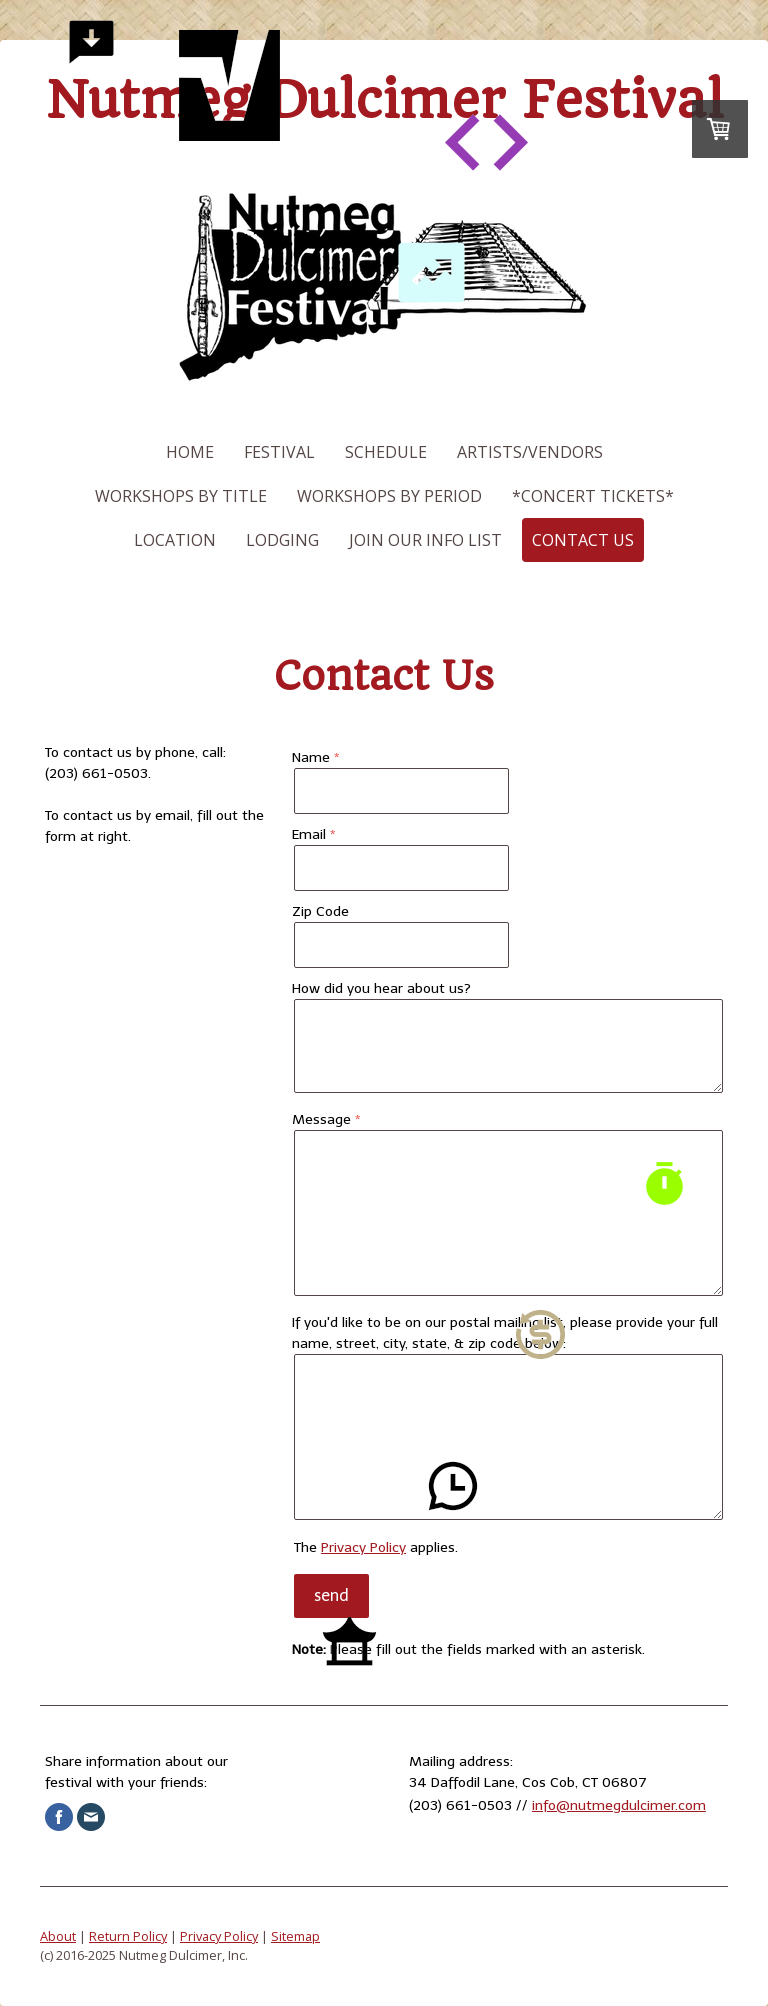 The image size is (768, 2006). Describe the element at coordinates (91, 40) in the screenshot. I see `download chat history` at that location.